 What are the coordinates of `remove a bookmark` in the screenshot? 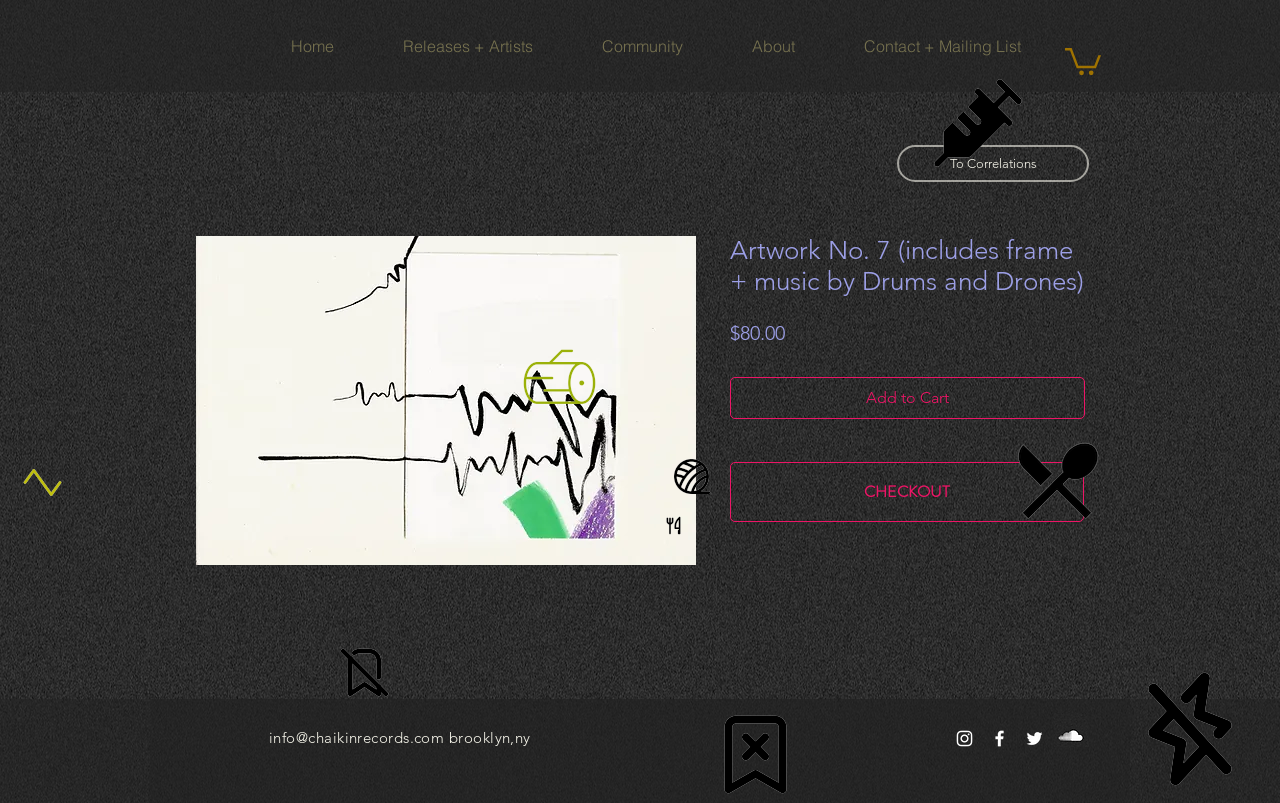 It's located at (755, 754).